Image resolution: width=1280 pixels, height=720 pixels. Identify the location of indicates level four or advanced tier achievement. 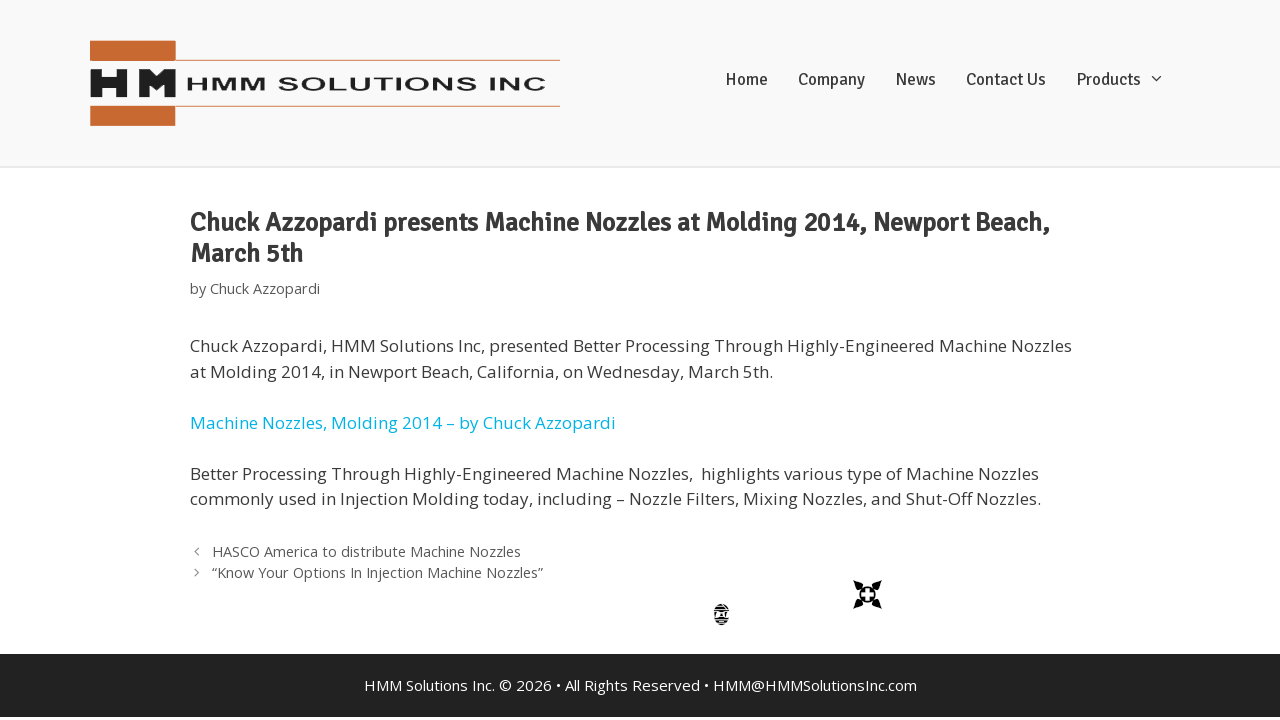
(867, 594).